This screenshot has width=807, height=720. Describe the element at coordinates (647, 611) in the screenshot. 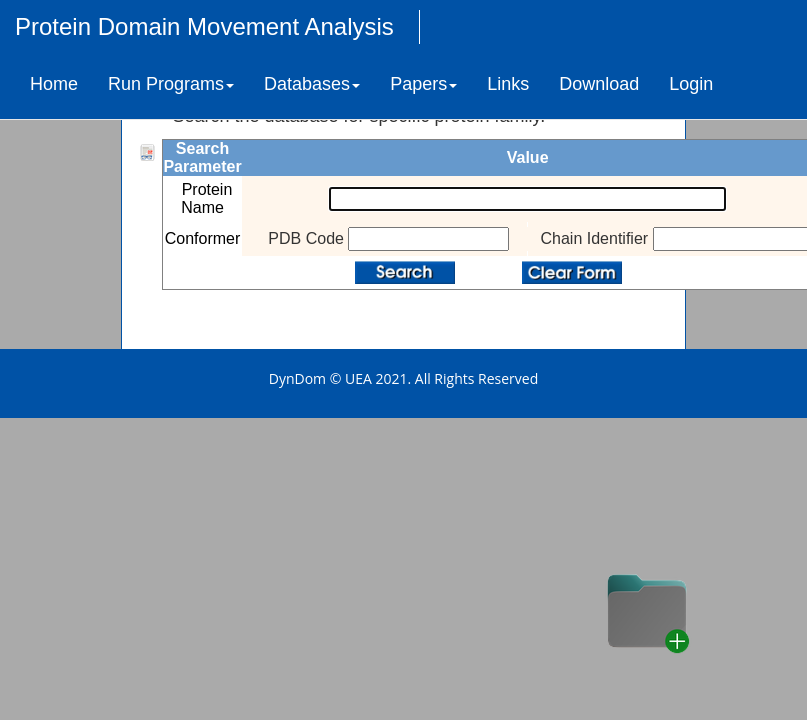

I see `create a new folder` at that location.